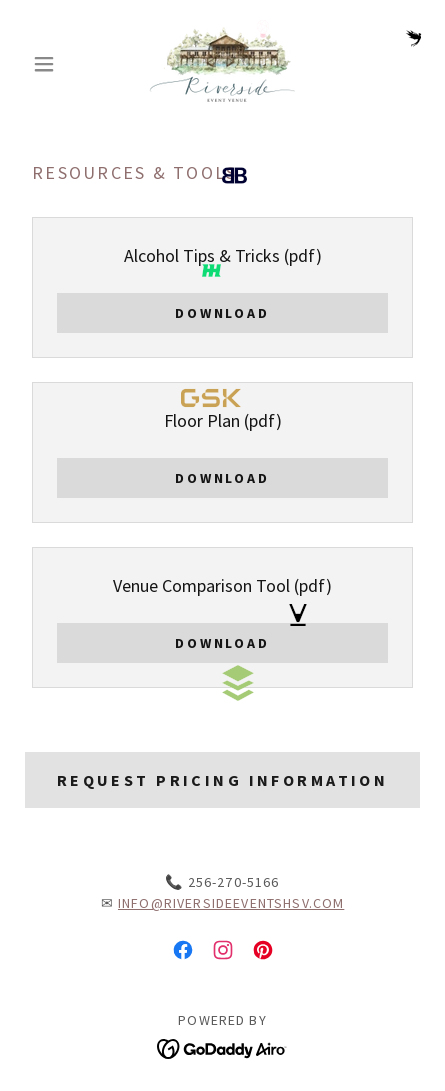 Image resolution: width=445 pixels, height=1091 pixels. I want to click on visit viblo platform, so click(298, 615).